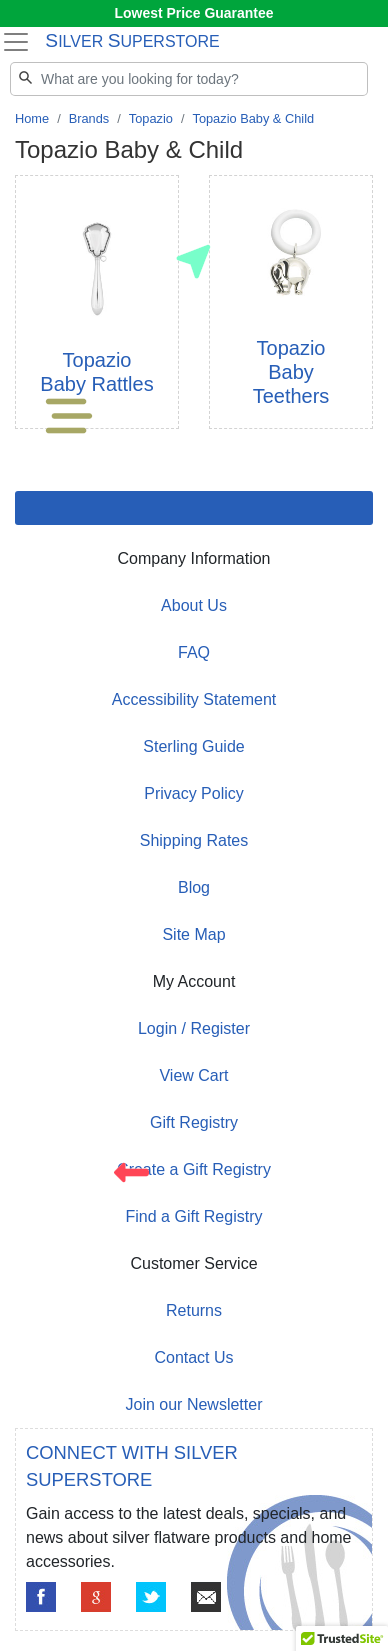 Image resolution: width=388 pixels, height=1651 pixels. I want to click on go back to previous screen, so click(131, 1172).